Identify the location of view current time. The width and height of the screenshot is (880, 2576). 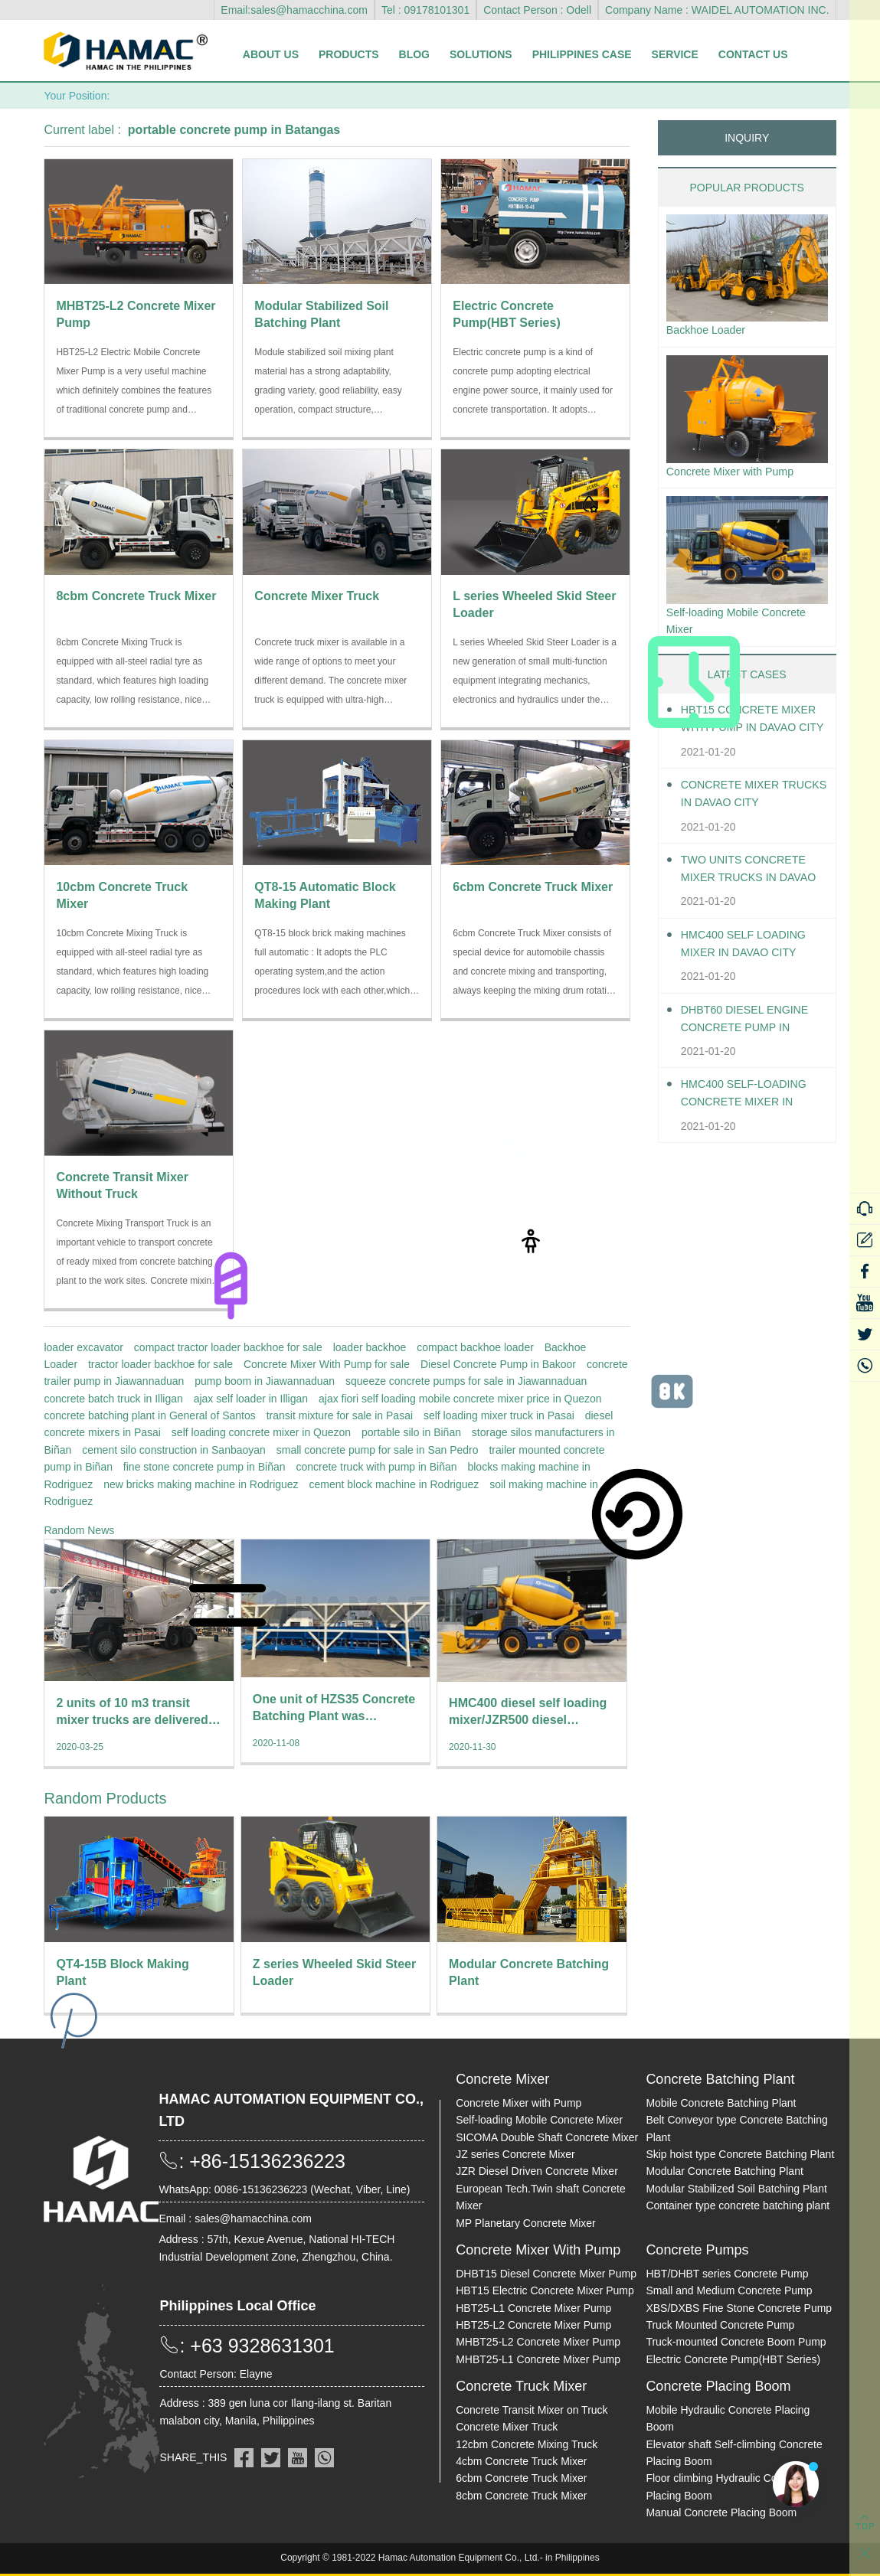
(694, 682).